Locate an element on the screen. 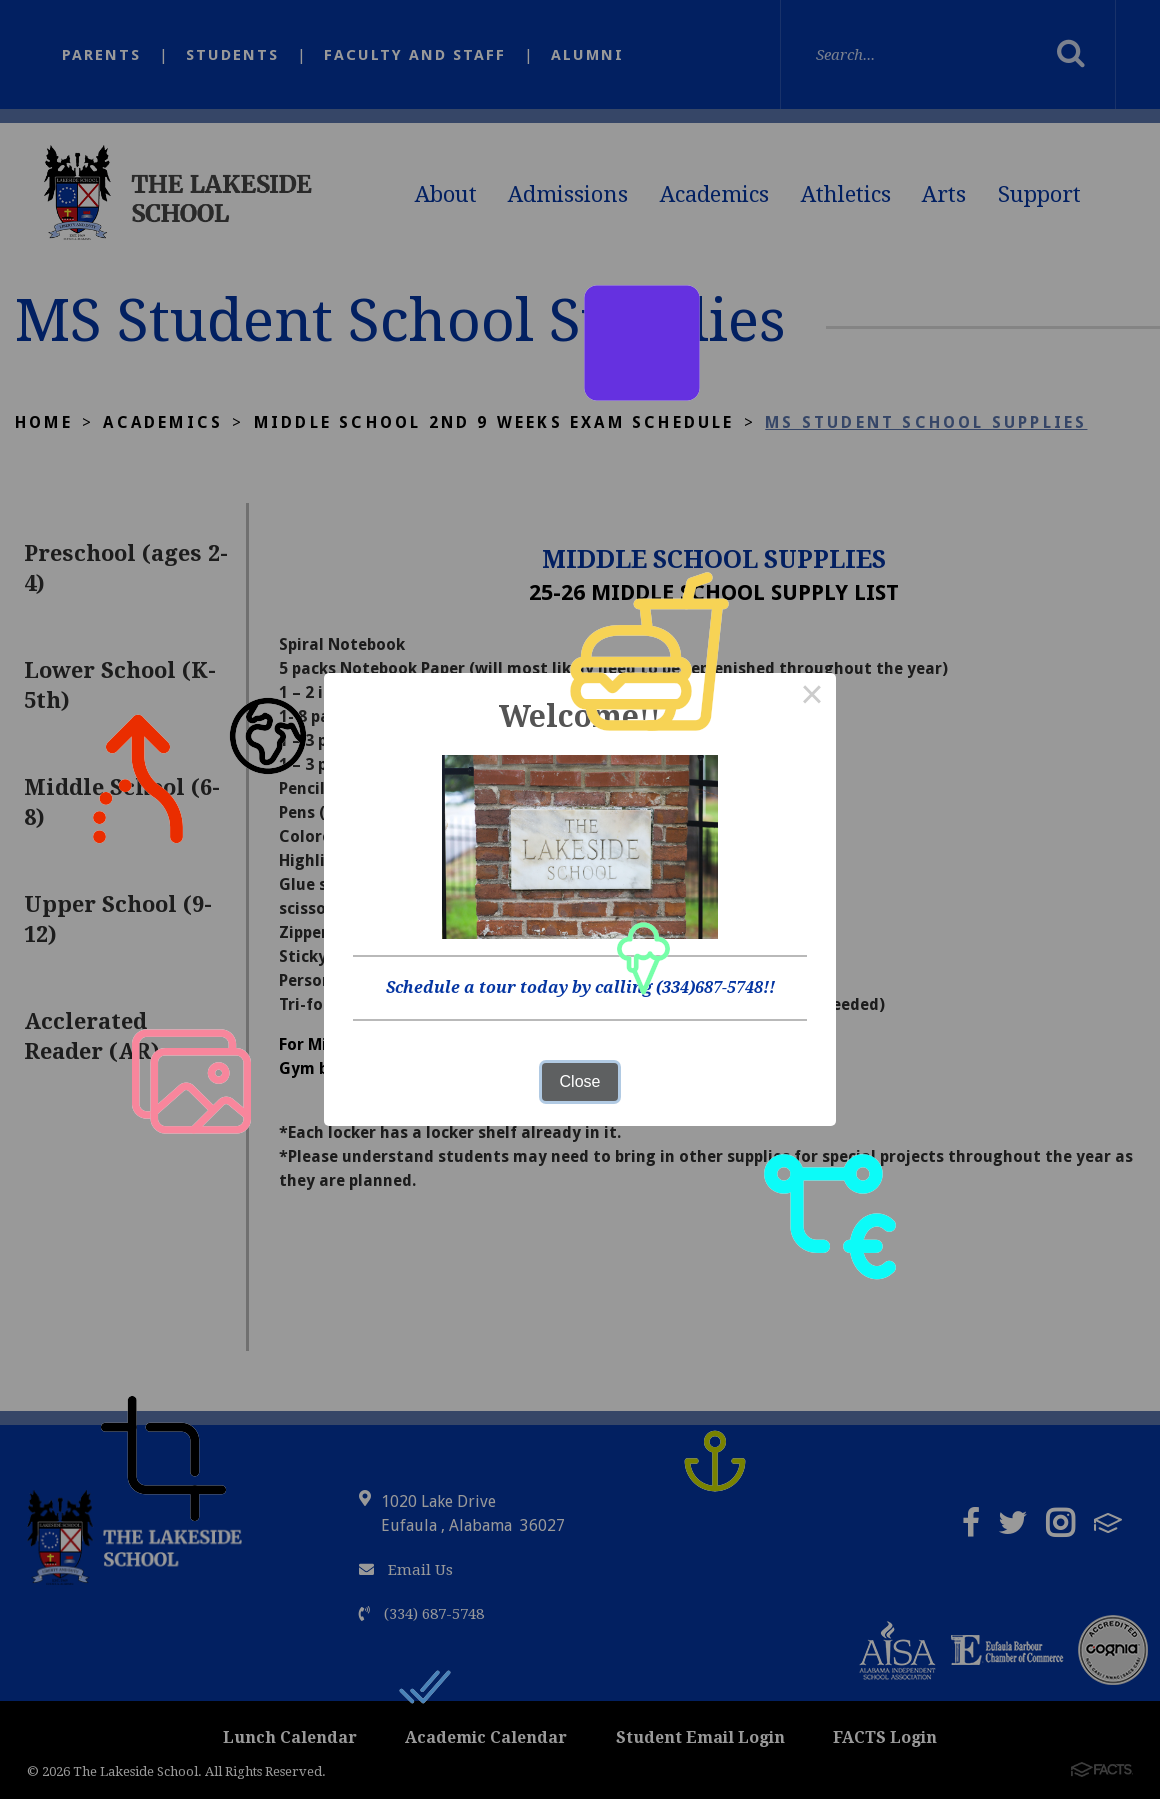 This screenshot has height=1799, width=1160. browse nearby fast food restaurants is located at coordinates (649, 651).